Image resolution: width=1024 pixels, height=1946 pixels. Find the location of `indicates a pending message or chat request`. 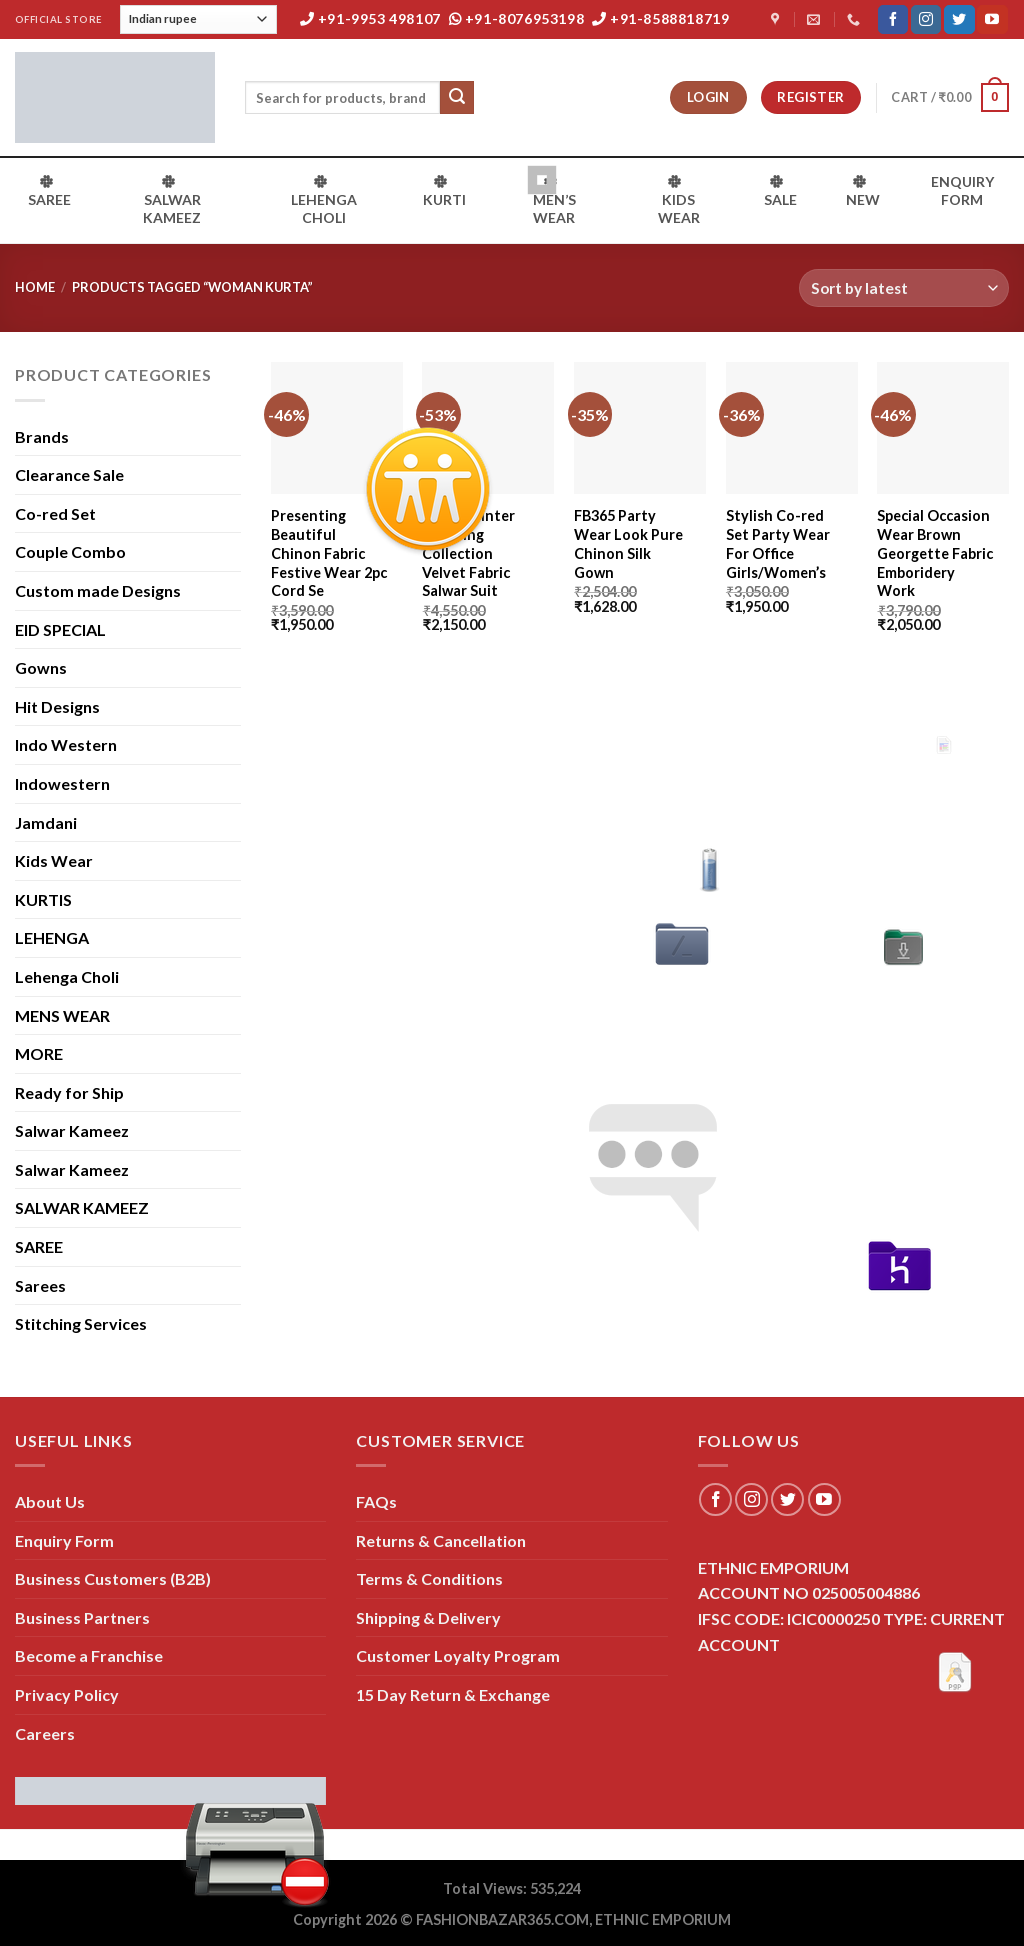

indicates a pending message or chat request is located at coordinates (653, 1168).